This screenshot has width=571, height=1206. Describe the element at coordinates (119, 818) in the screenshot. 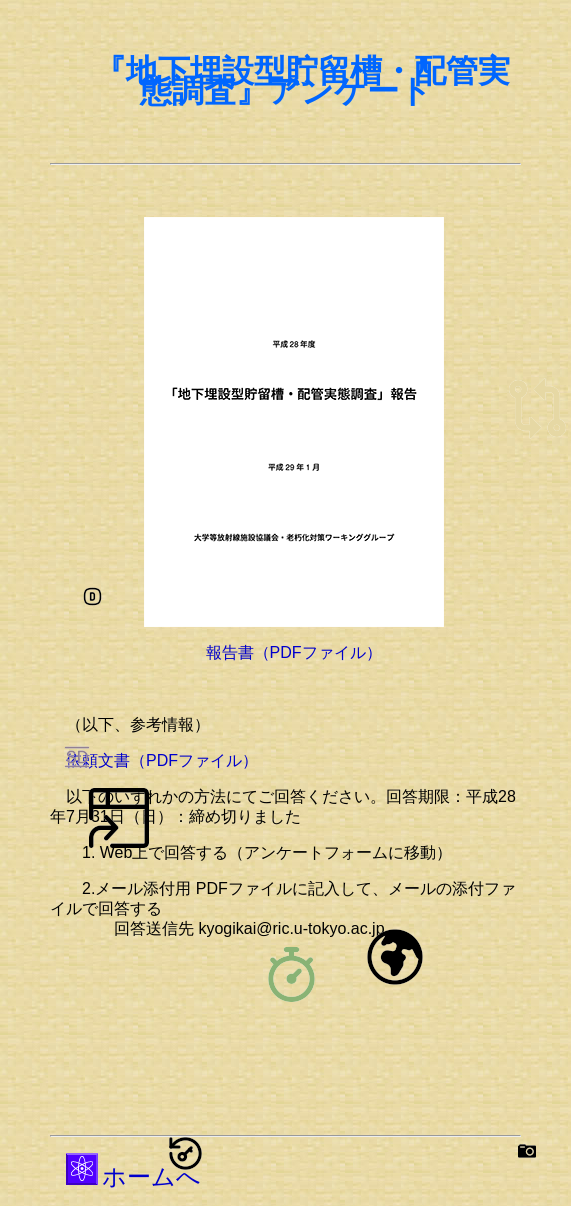

I see `create a symbolic link to this project` at that location.